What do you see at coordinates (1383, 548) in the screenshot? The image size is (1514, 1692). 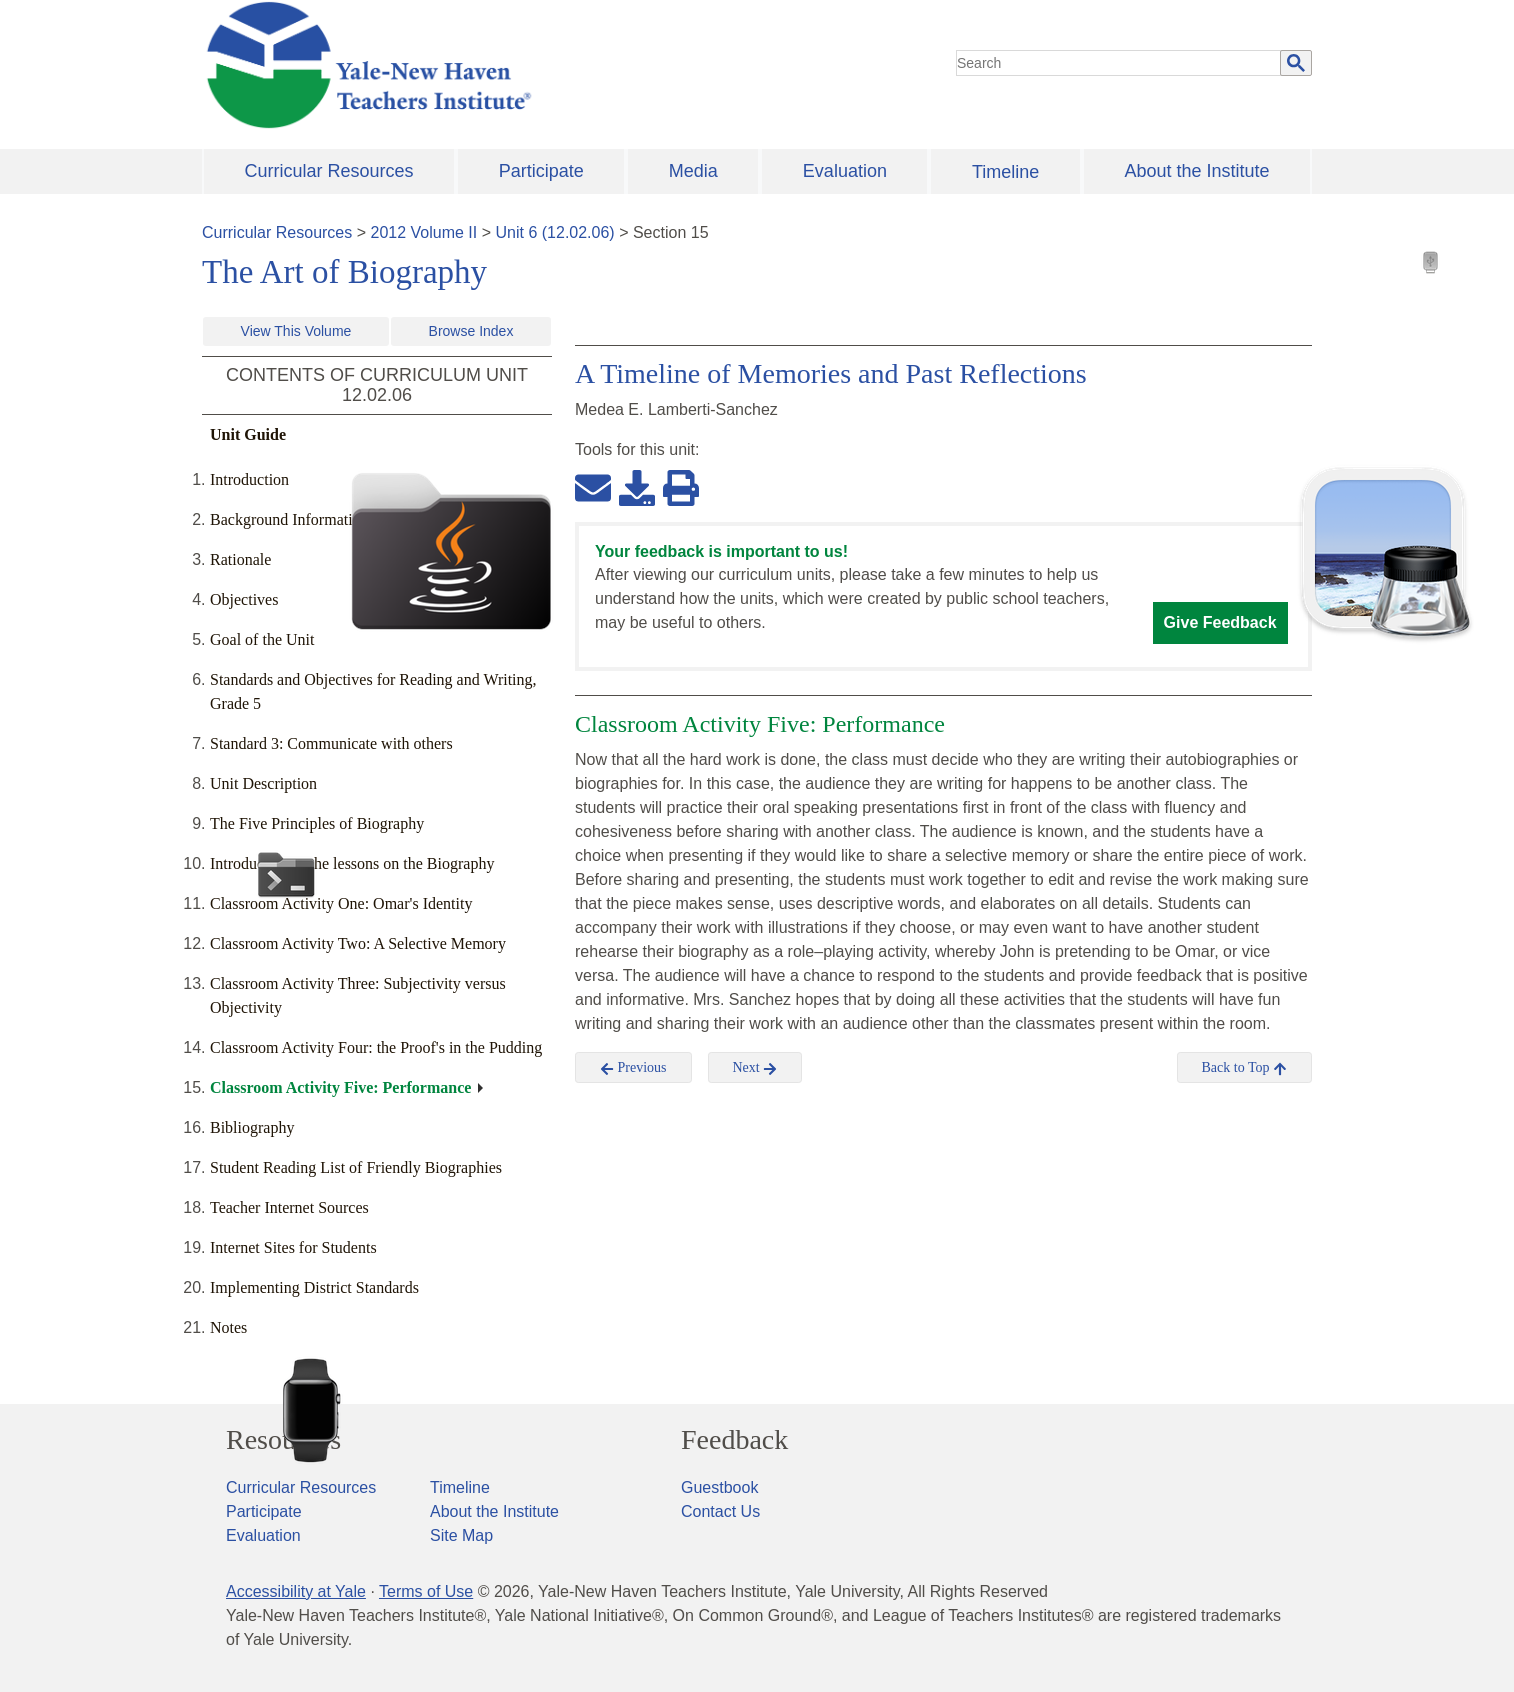 I see `open preview app to view images and PDFs` at bounding box center [1383, 548].